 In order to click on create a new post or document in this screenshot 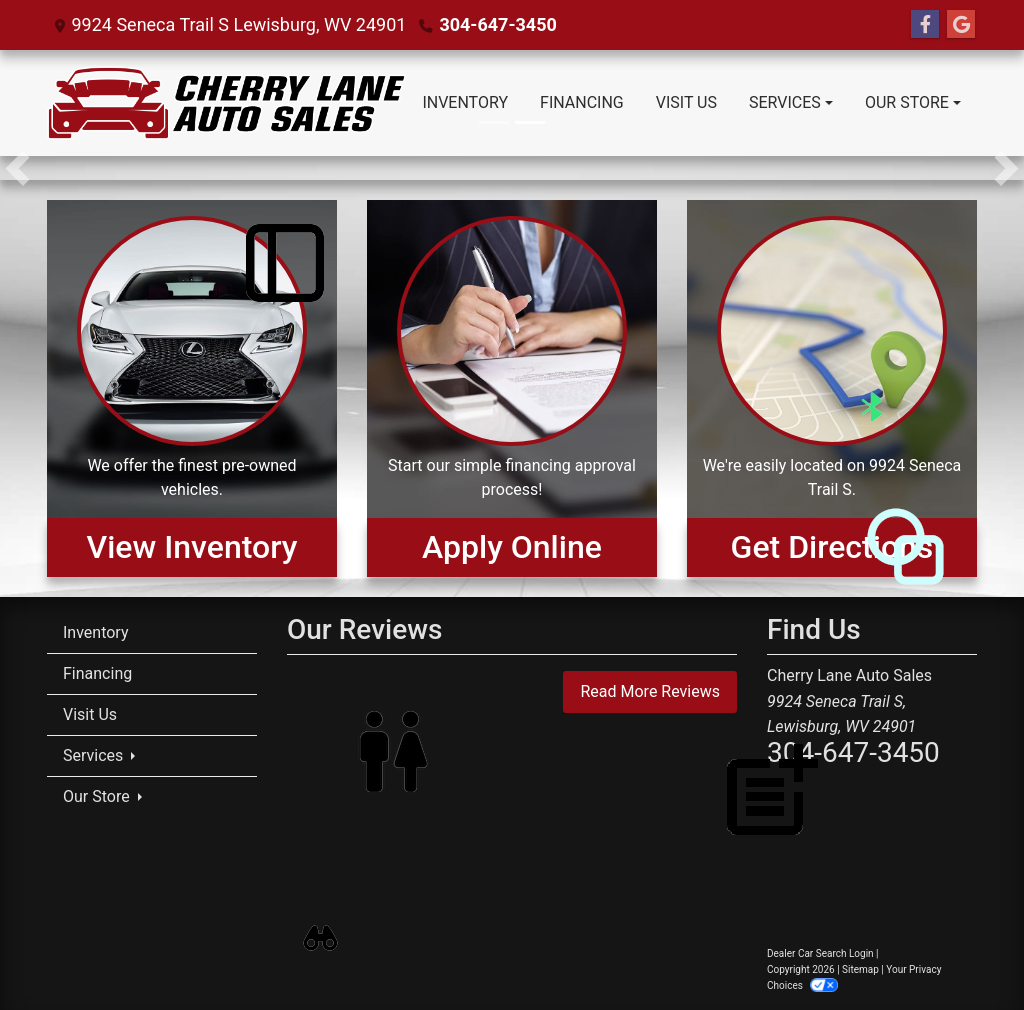, I will do `click(770, 792)`.